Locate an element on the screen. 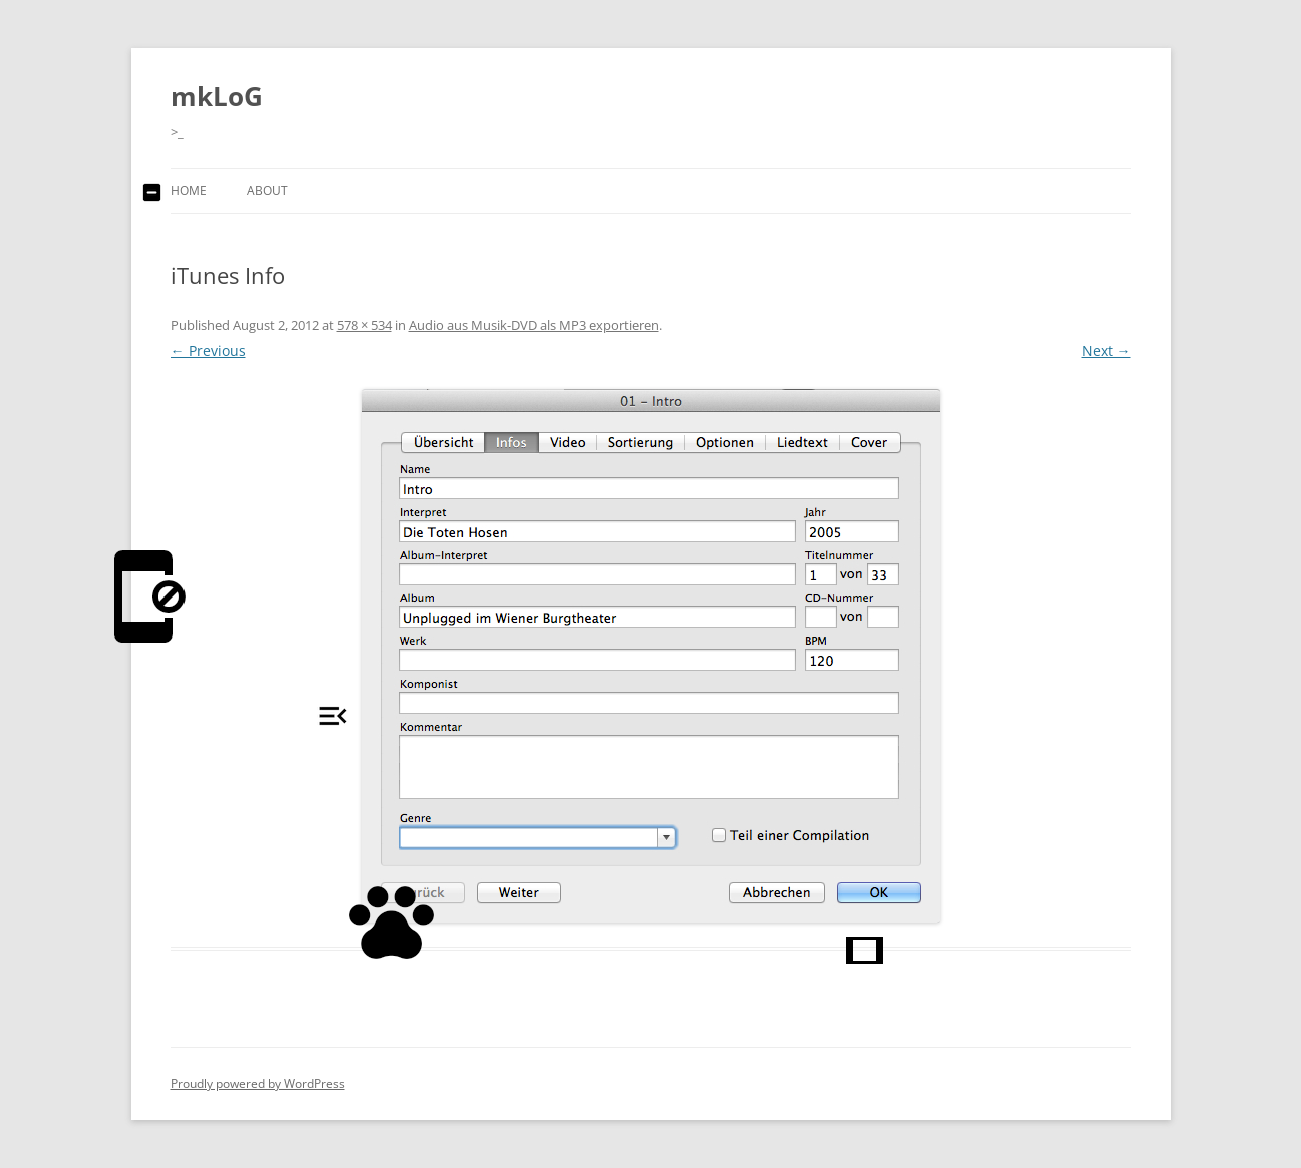 The width and height of the screenshot is (1301, 1168). access pet-related features or settings is located at coordinates (391, 922).